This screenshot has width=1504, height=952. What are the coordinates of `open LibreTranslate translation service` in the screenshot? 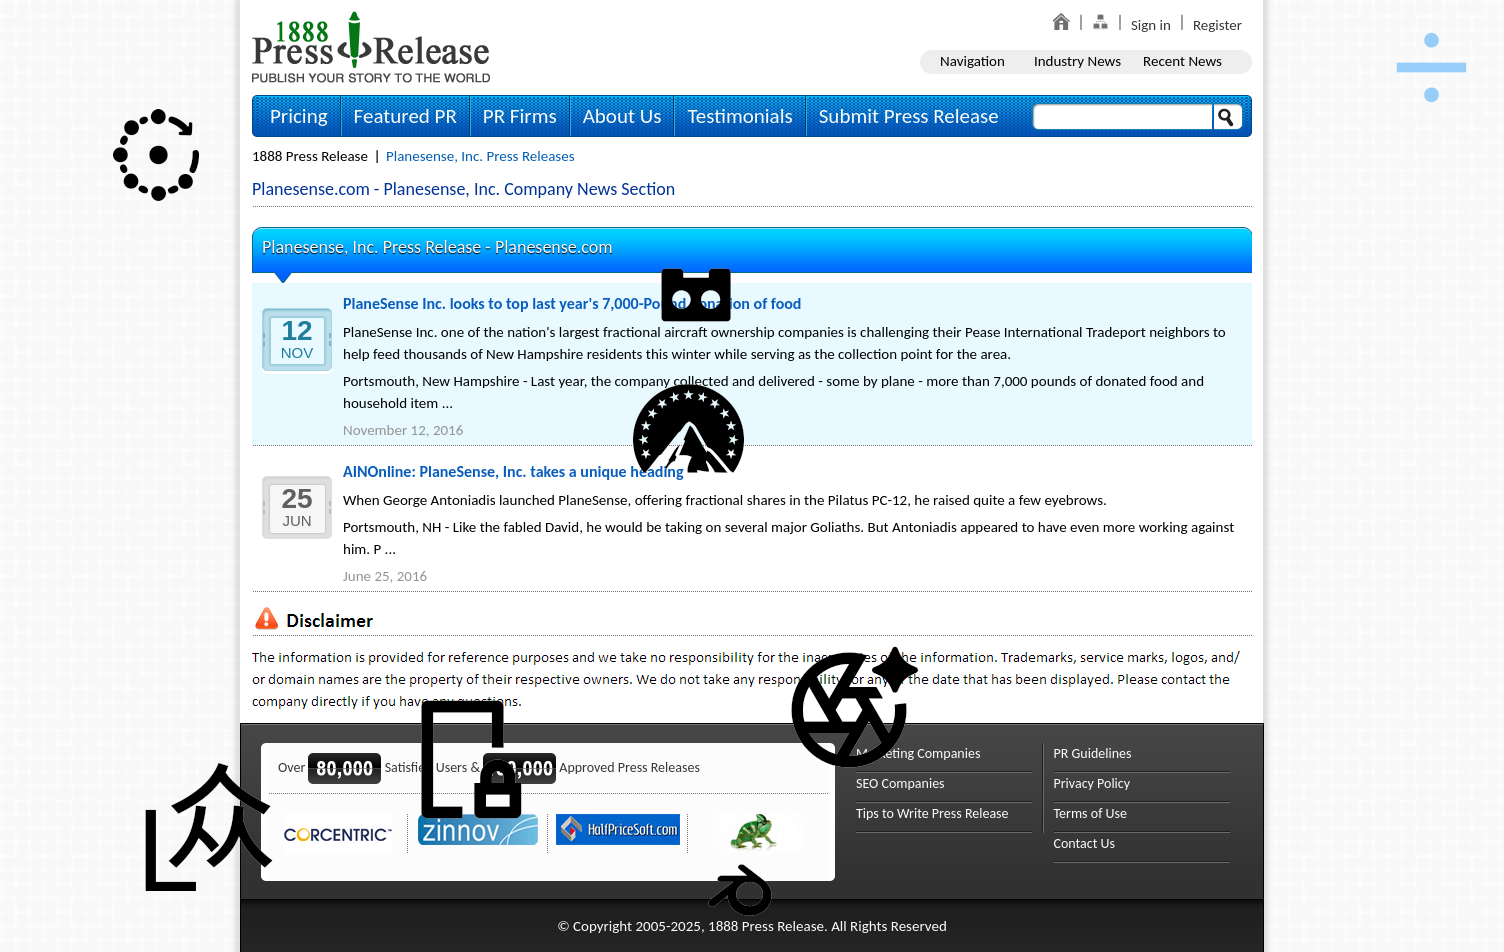 It's located at (209, 827).